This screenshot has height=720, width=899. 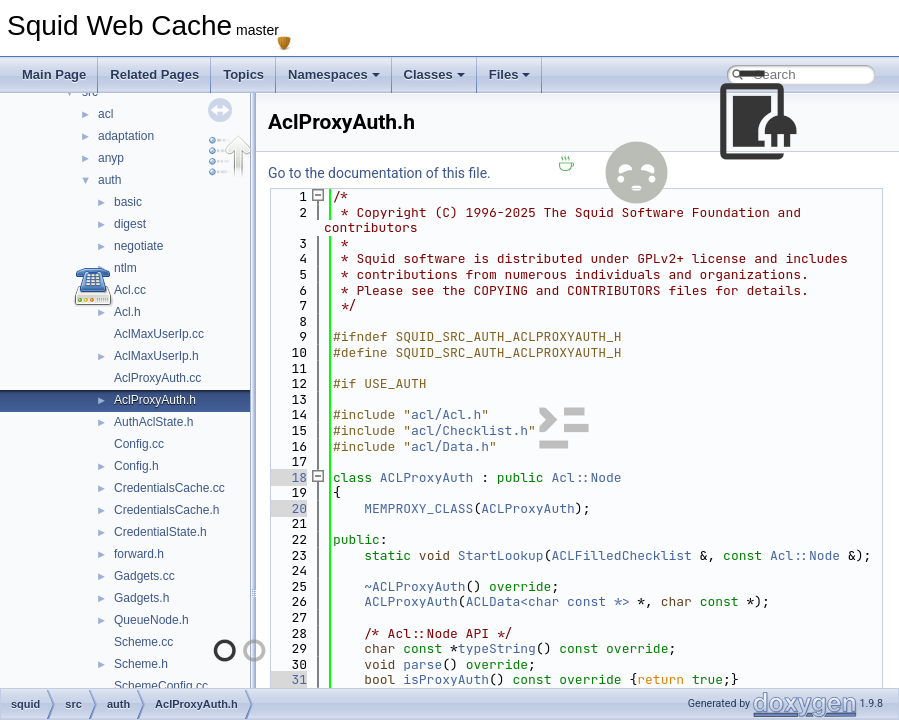 What do you see at coordinates (564, 428) in the screenshot?
I see `decrease text indentation (right-to-left layout)` at bounding box center [564, 428].